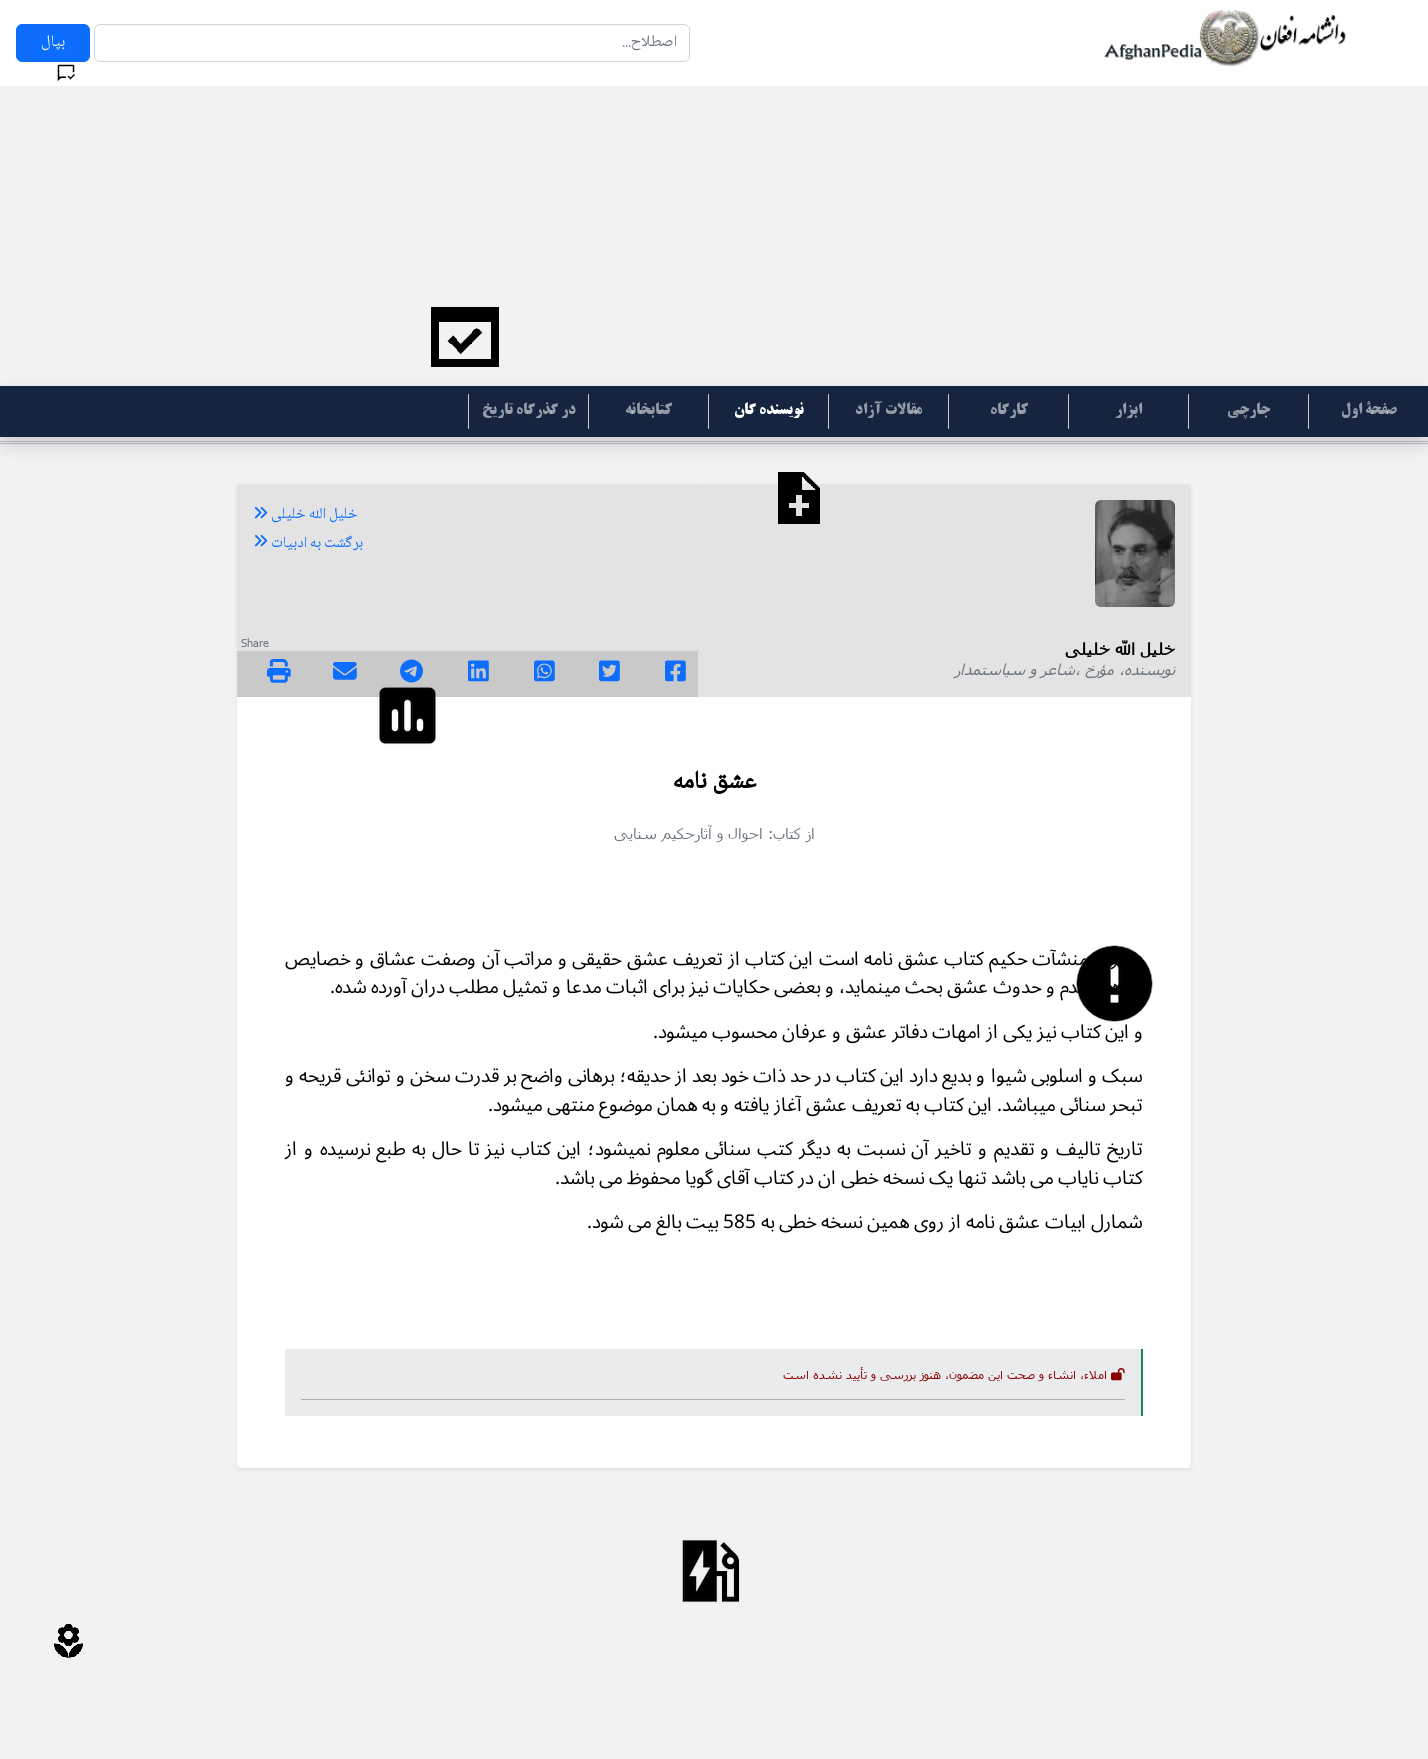 Image resolution: width=1428 pixels, height=1759 pixels. What do you see at coordinates (465, 337) in the screenshot?
I see `indicates a verified domain or website` at bounding box center [465, 337].